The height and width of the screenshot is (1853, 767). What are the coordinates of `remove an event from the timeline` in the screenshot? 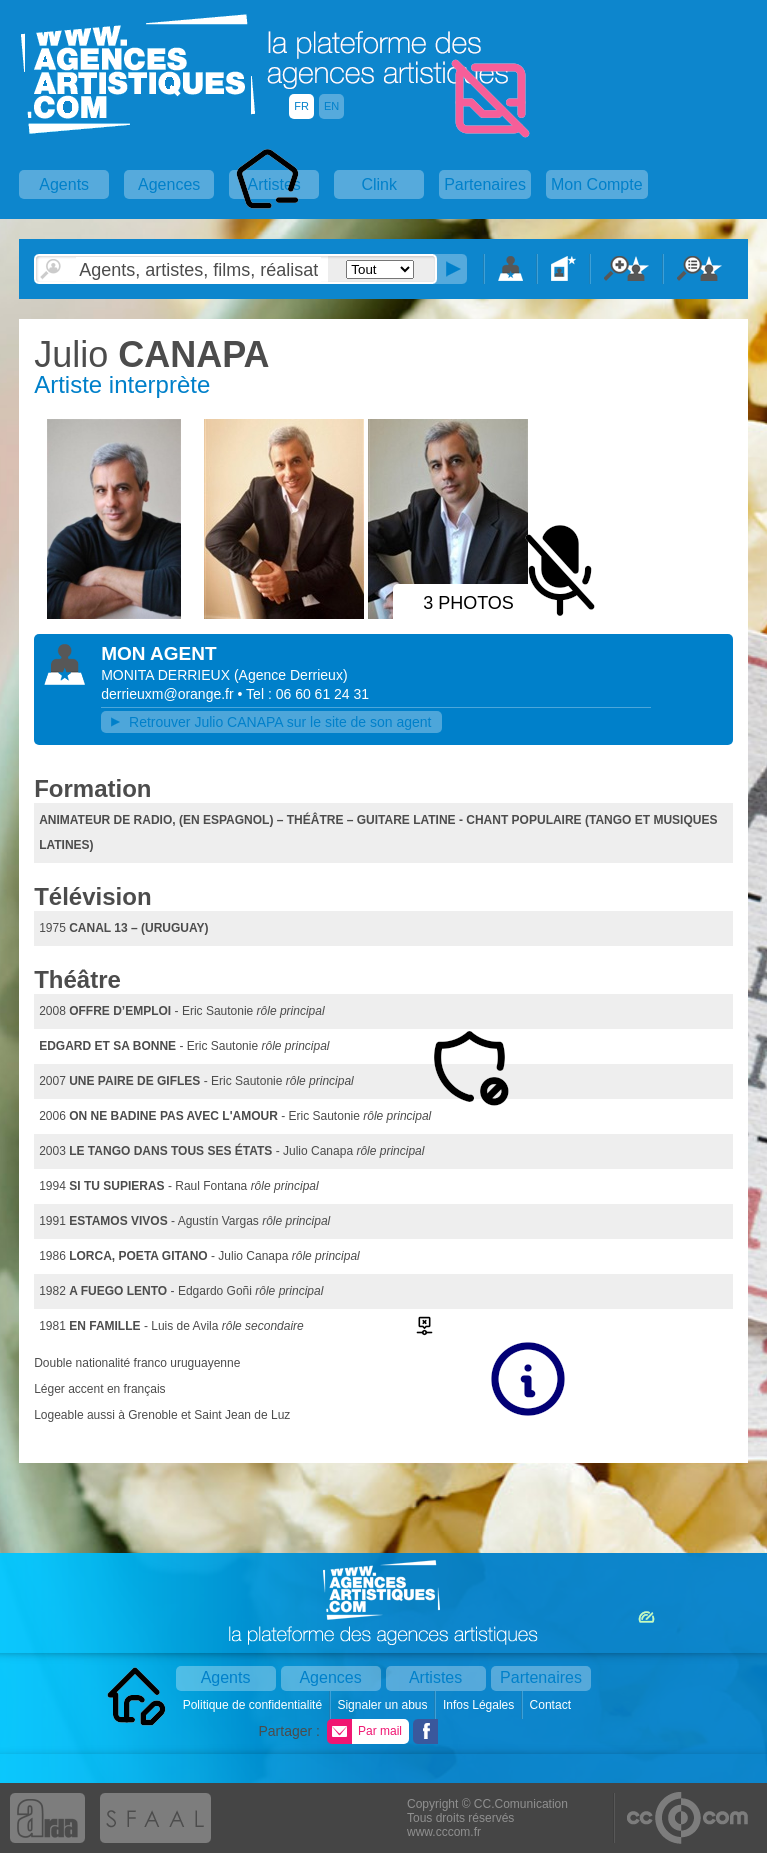 It's located at (424, 1325).